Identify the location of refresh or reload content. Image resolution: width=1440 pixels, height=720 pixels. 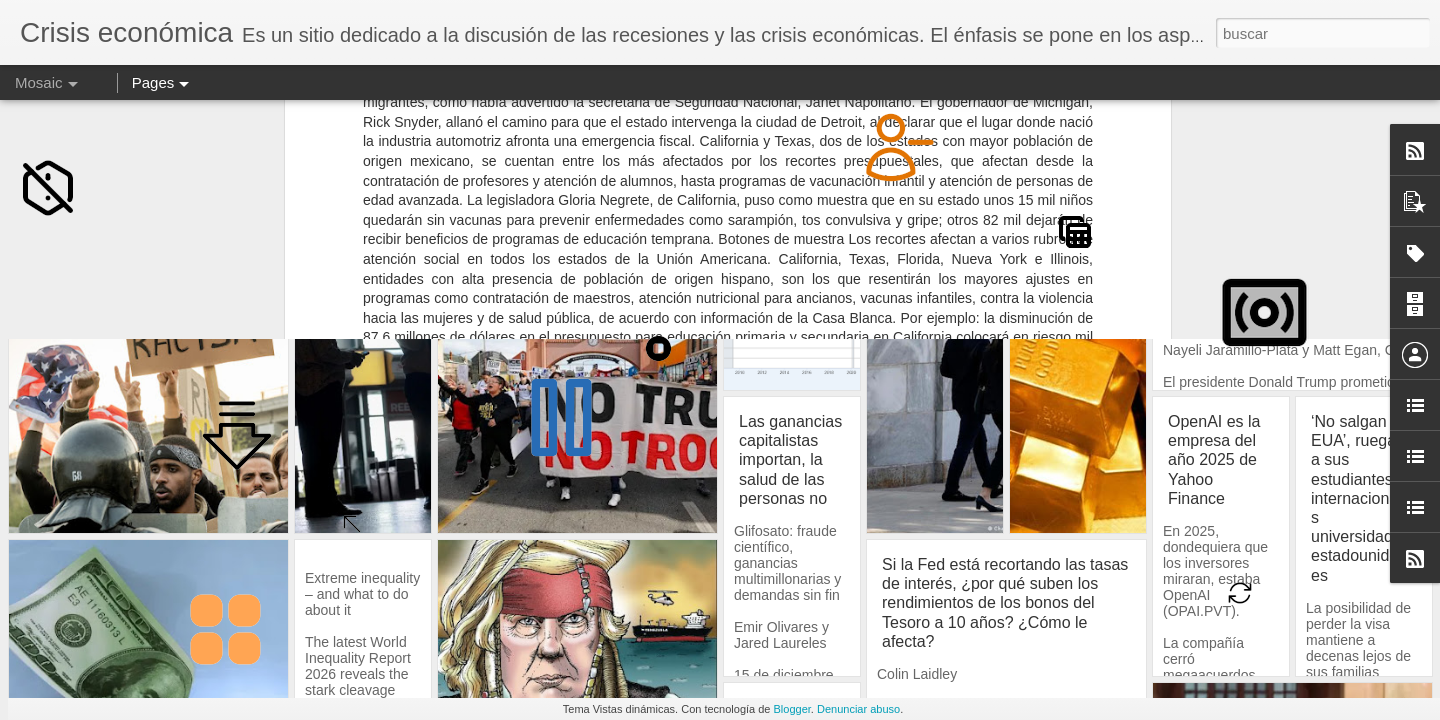
(1240, 593).